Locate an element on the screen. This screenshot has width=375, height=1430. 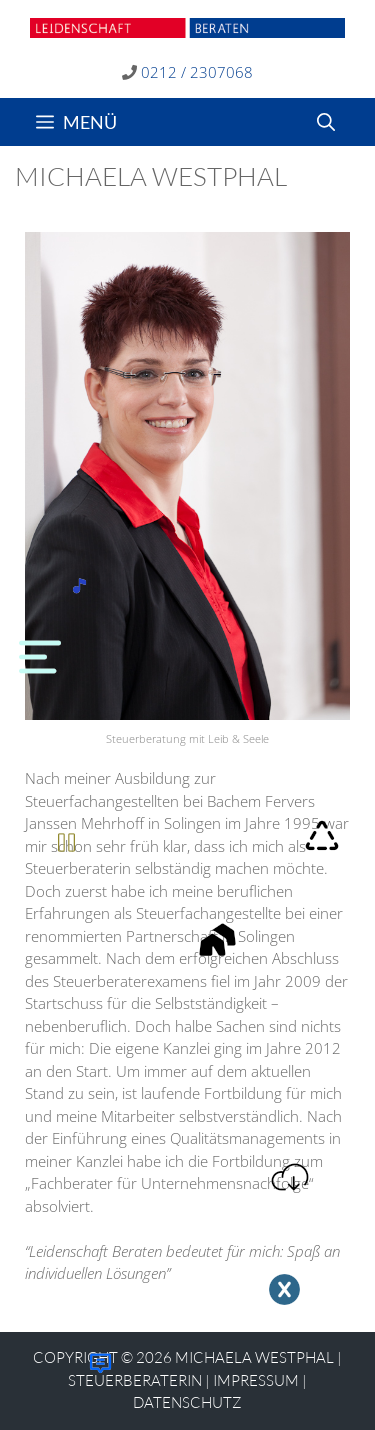
indicates a recycling or refresh cycle is located at coordinates (322, 836).